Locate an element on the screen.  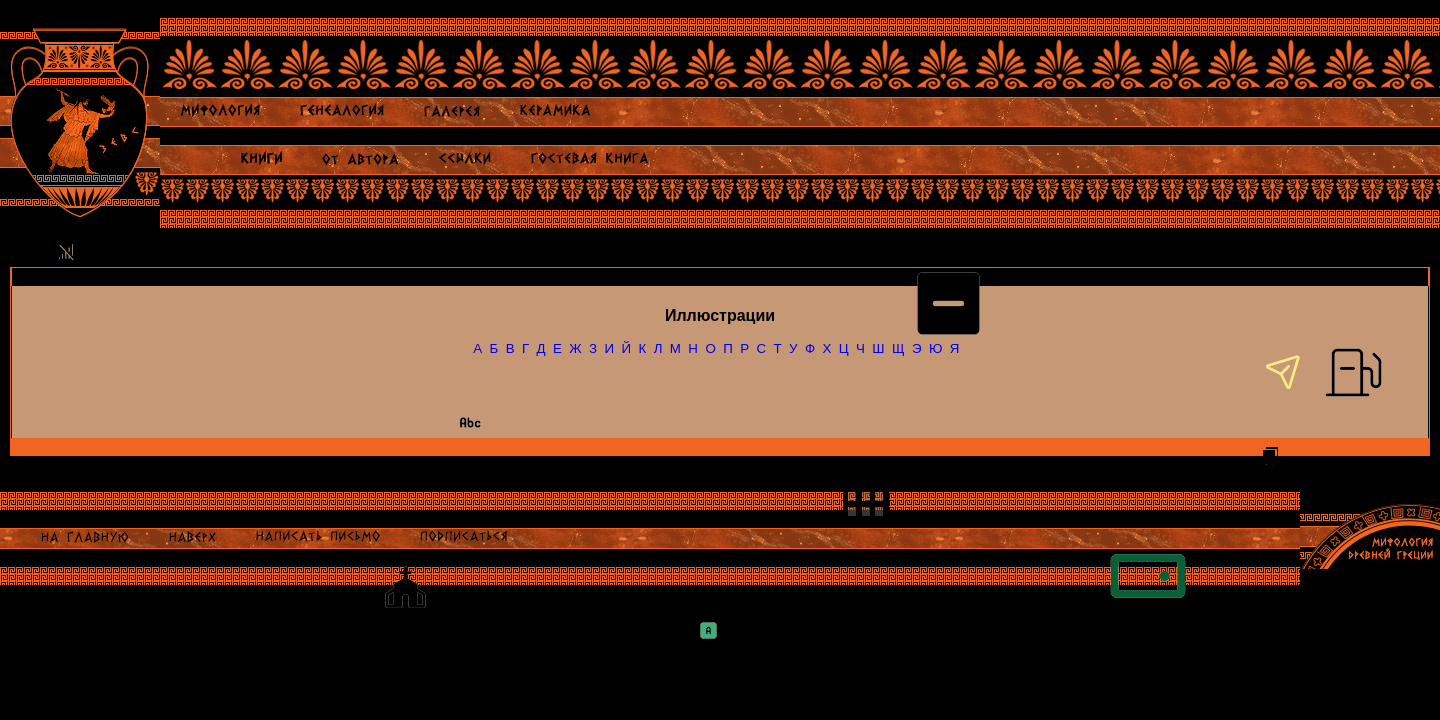
collapse or minimize a section is located at coordinates (948, 303).